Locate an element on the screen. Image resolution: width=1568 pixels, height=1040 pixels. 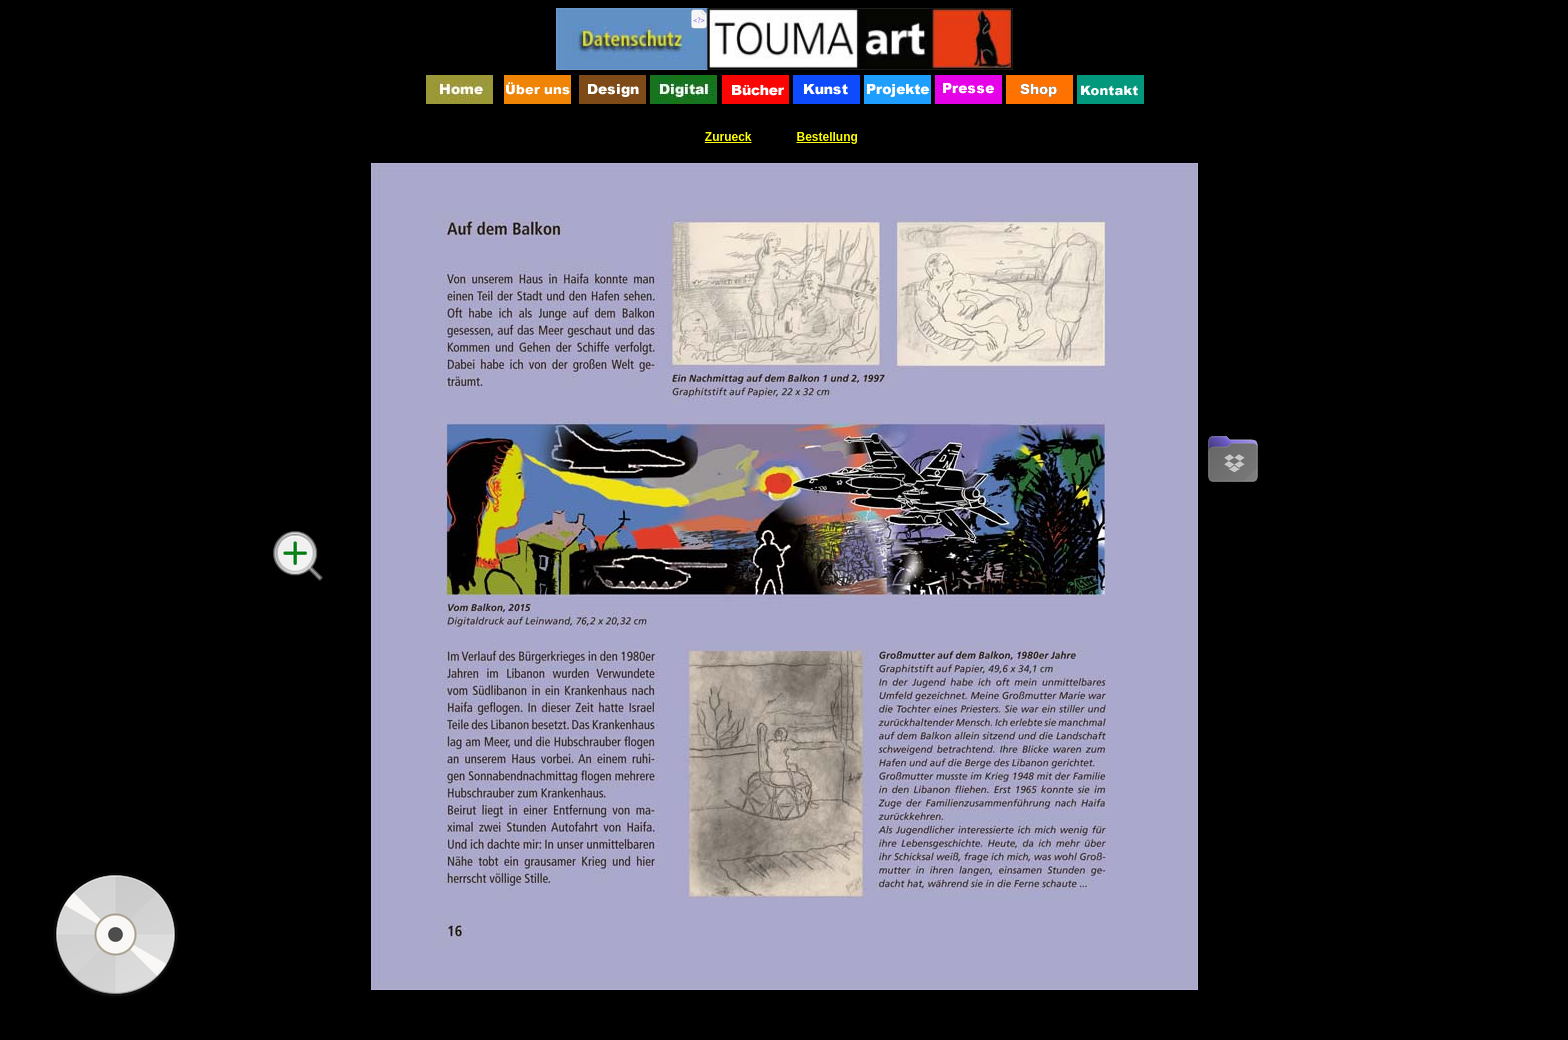
zoom in on the current view is located at coordinates (298, 556).